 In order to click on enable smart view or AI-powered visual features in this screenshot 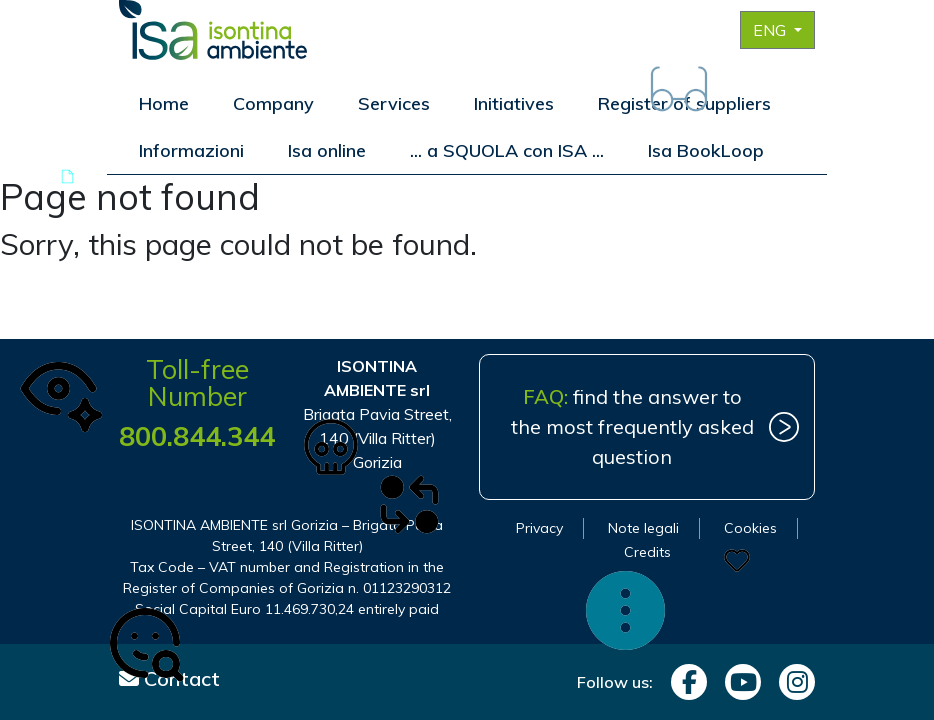, I will do `click(58, 388)`.